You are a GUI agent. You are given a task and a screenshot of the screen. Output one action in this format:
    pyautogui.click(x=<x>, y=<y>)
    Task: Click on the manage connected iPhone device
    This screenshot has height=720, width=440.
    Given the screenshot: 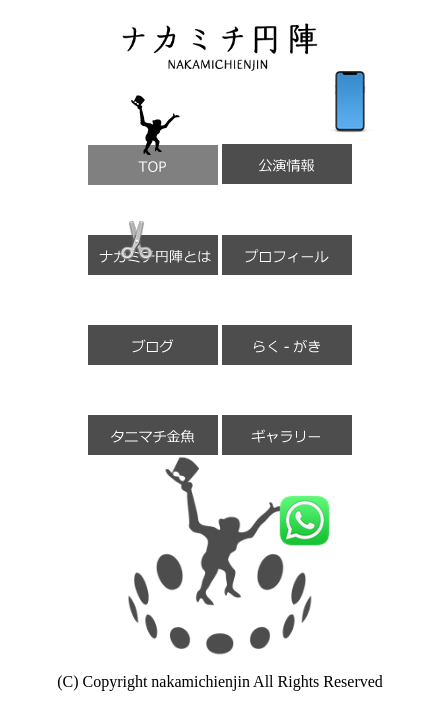 What is the action you would take?
    pyautogui.click(x=350, y=102)
    